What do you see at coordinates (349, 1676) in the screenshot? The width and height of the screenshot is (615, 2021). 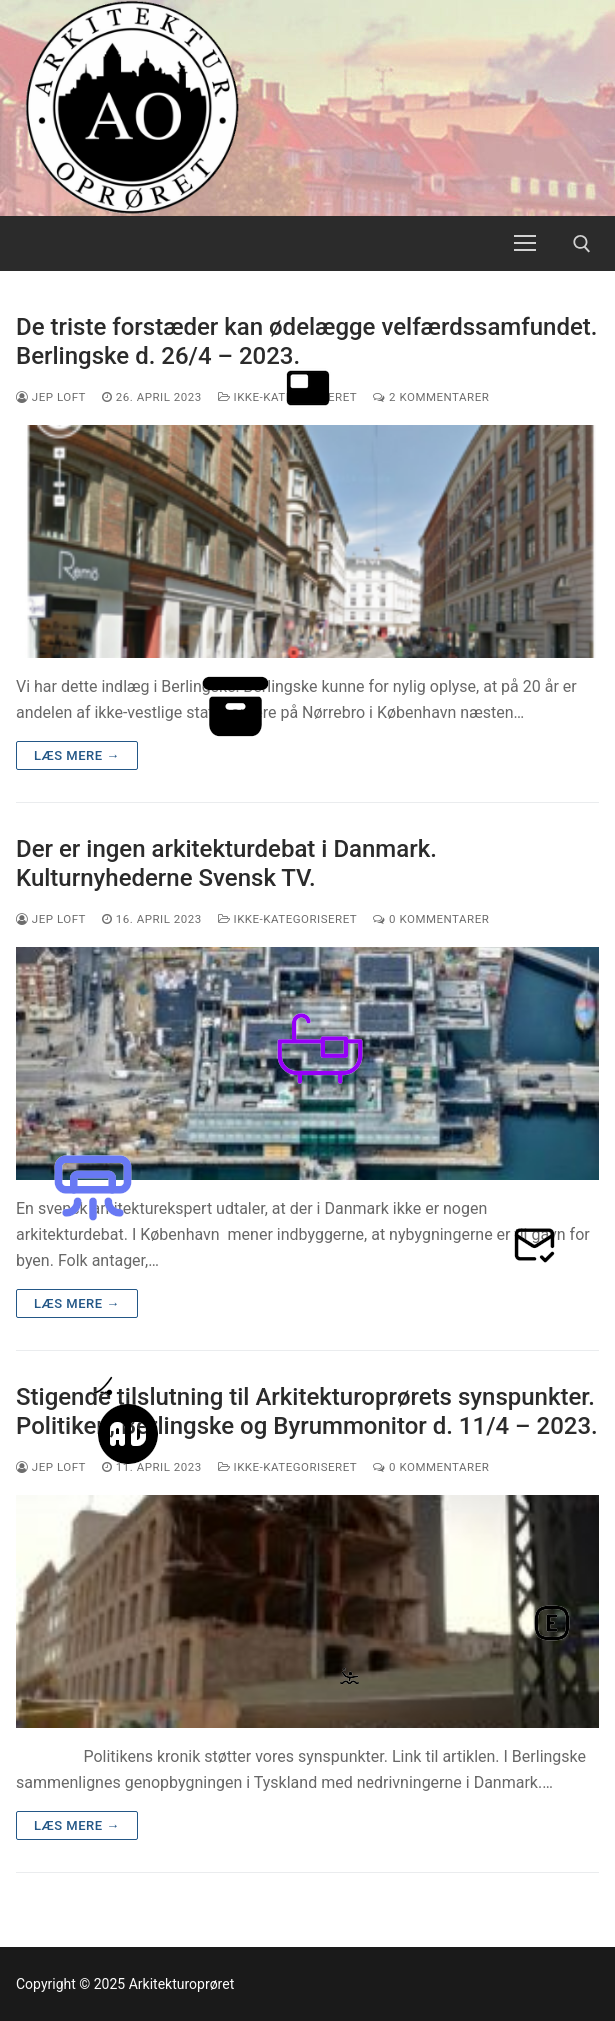 I see `water polo sport activity` at bounding box center [349, 1676].